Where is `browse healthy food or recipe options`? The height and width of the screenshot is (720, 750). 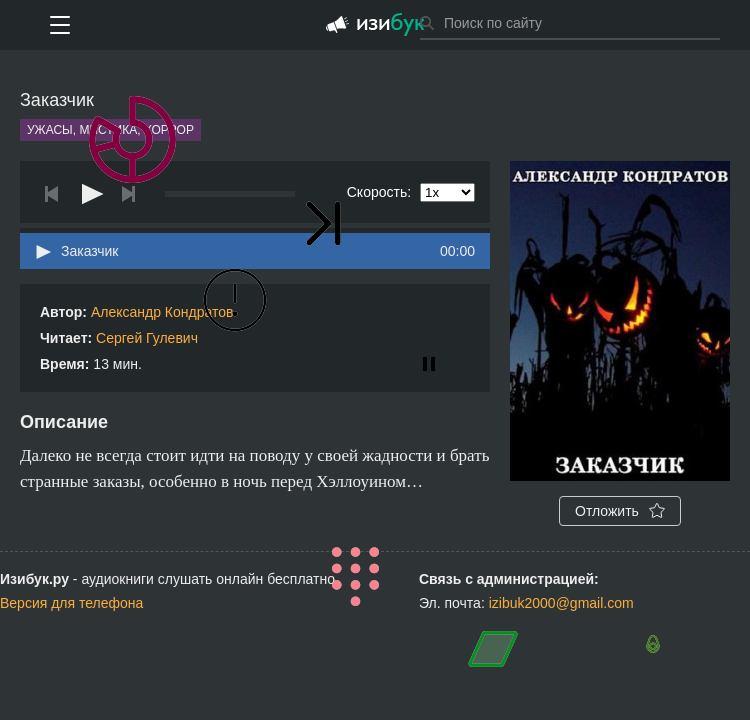
browse healthy food or recipe options is located at coordinates (653, 644).